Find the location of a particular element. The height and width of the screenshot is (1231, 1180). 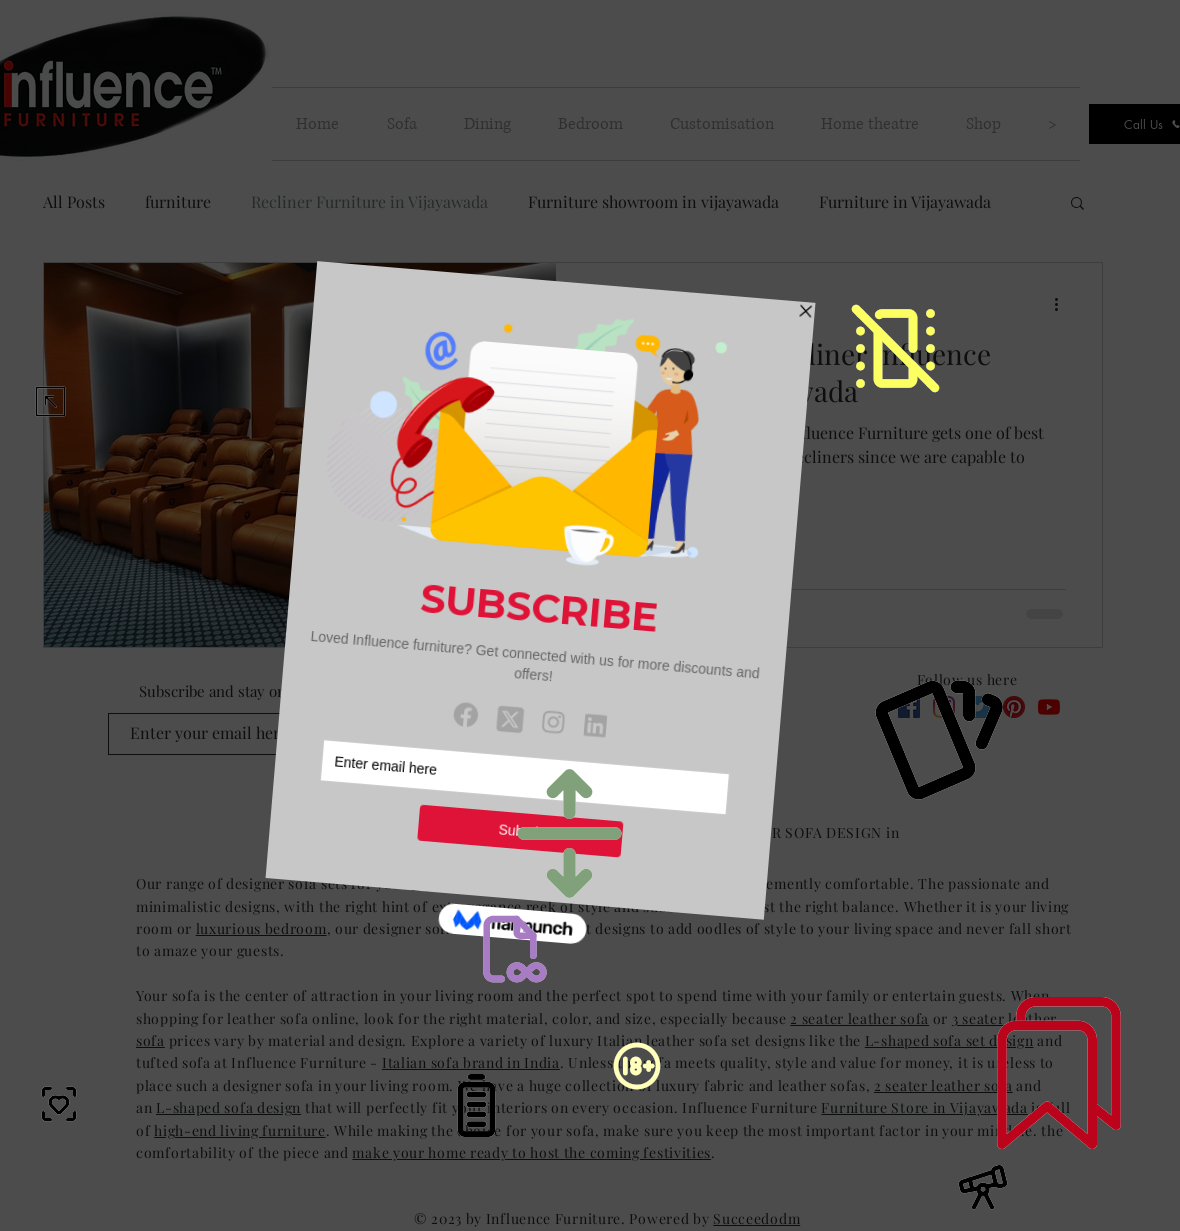

container disabled or unavailable is located at coordinates (895, 348).